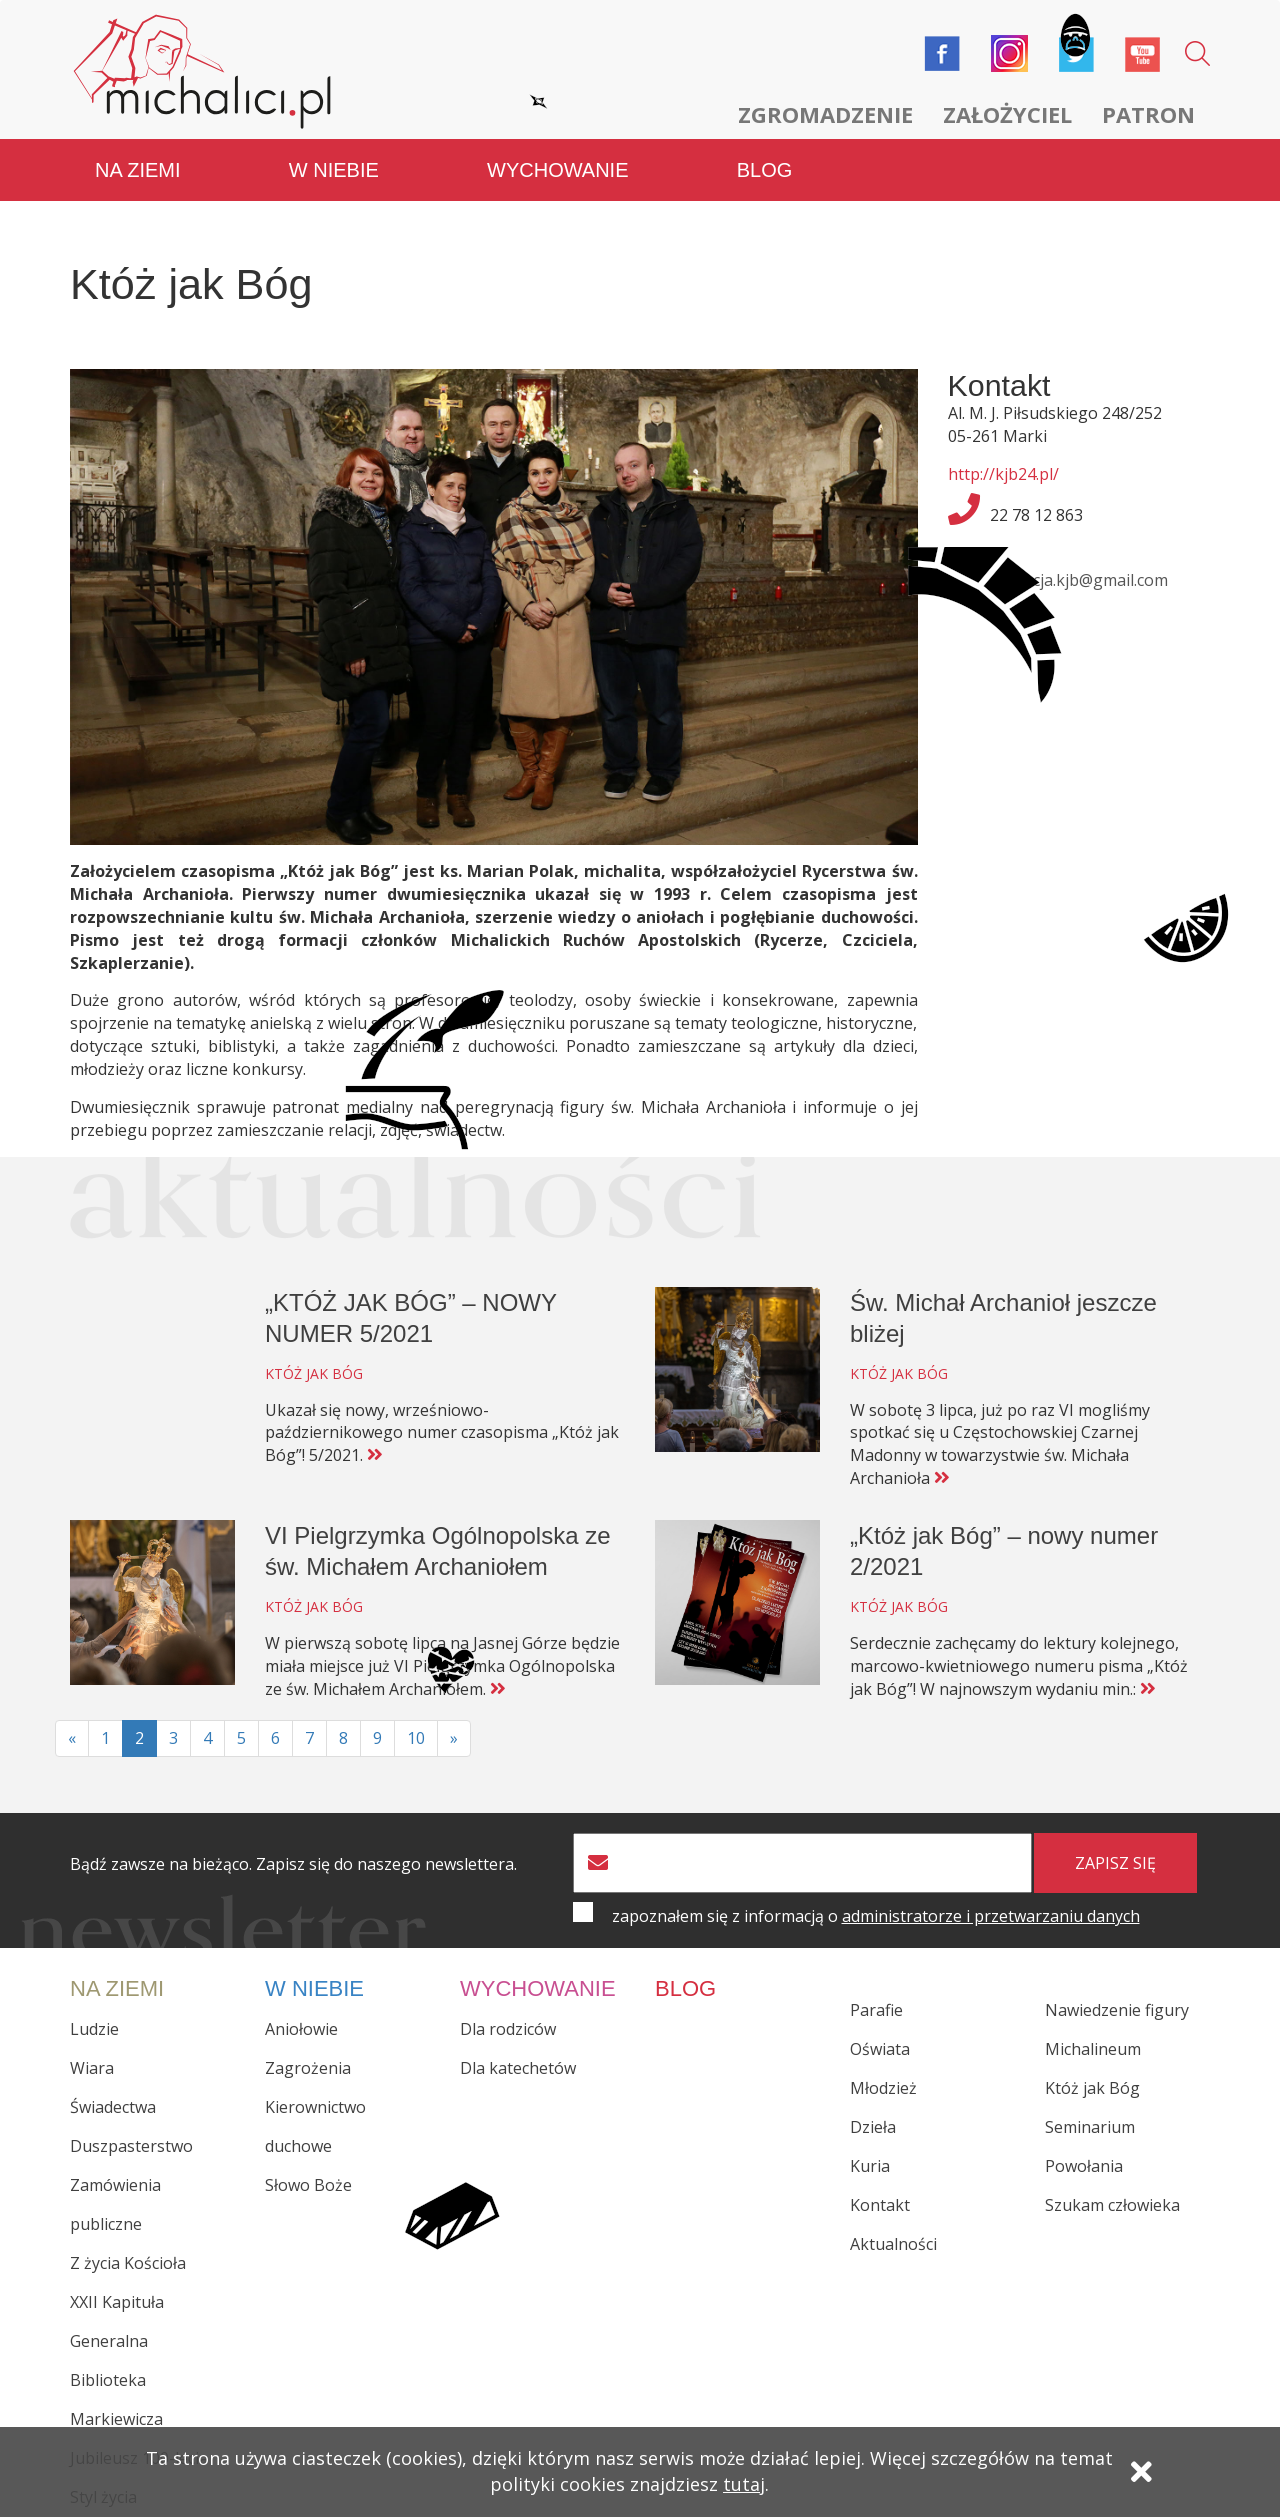  I want to click on represents metal or raw material resources in a game, so click(452, 2216).